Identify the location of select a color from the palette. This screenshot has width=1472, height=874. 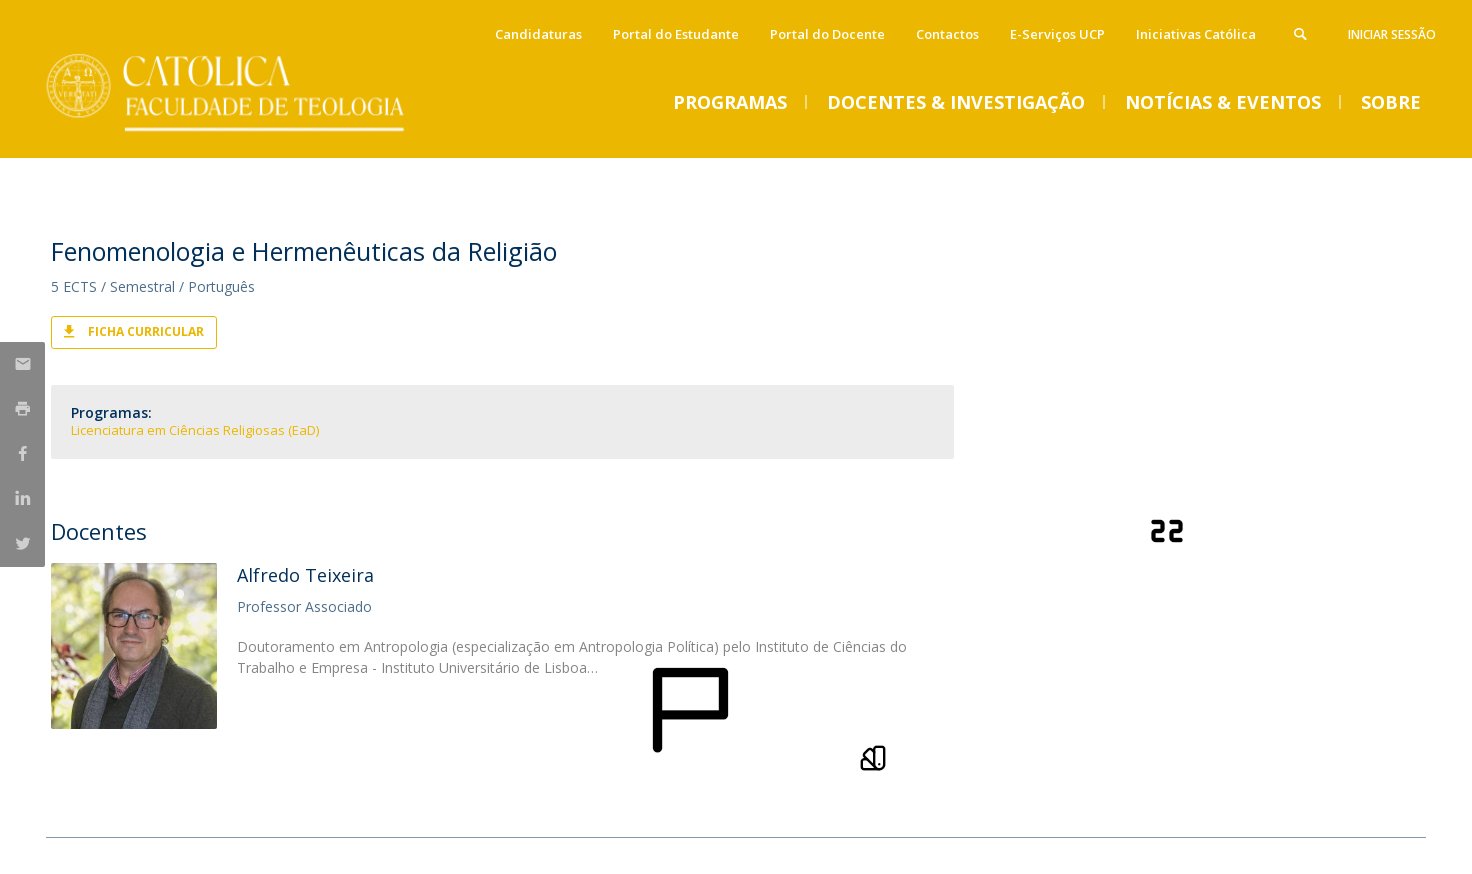
(873, 758).